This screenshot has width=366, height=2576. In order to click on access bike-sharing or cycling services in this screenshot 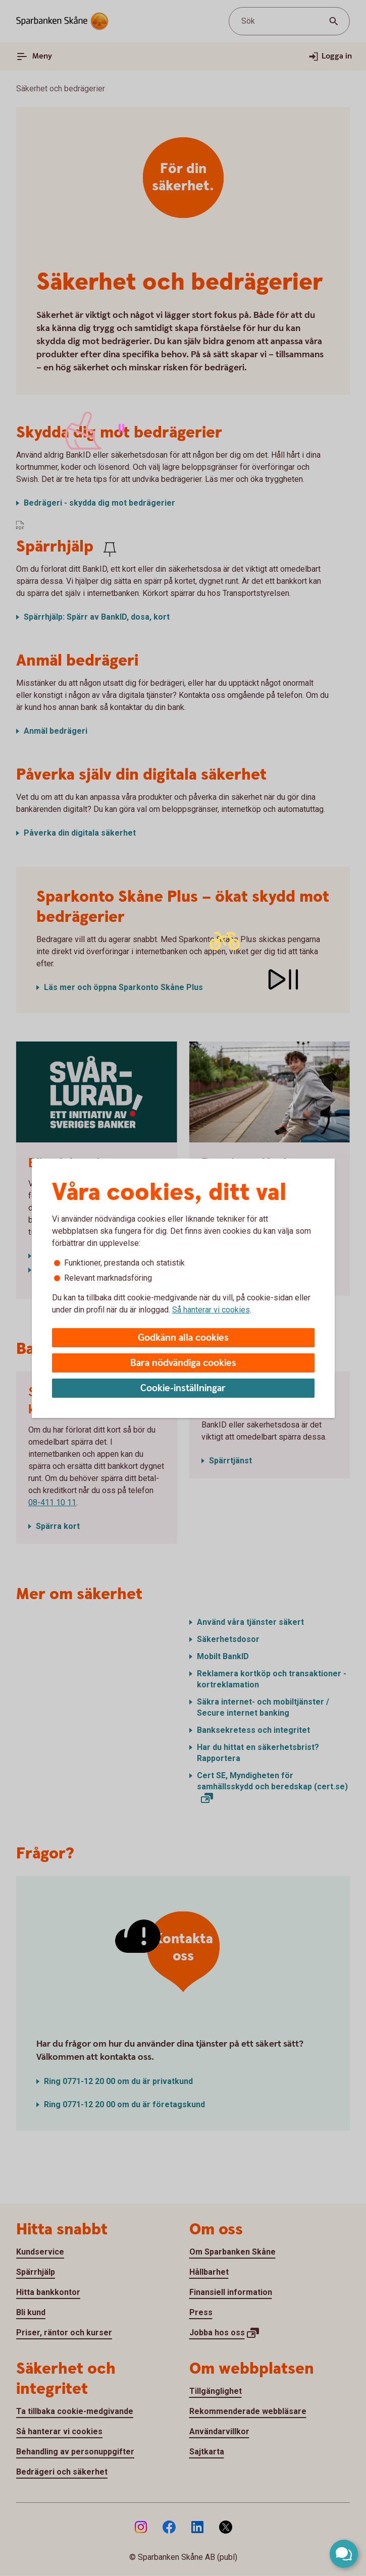, I will do `click(225, 941)`.